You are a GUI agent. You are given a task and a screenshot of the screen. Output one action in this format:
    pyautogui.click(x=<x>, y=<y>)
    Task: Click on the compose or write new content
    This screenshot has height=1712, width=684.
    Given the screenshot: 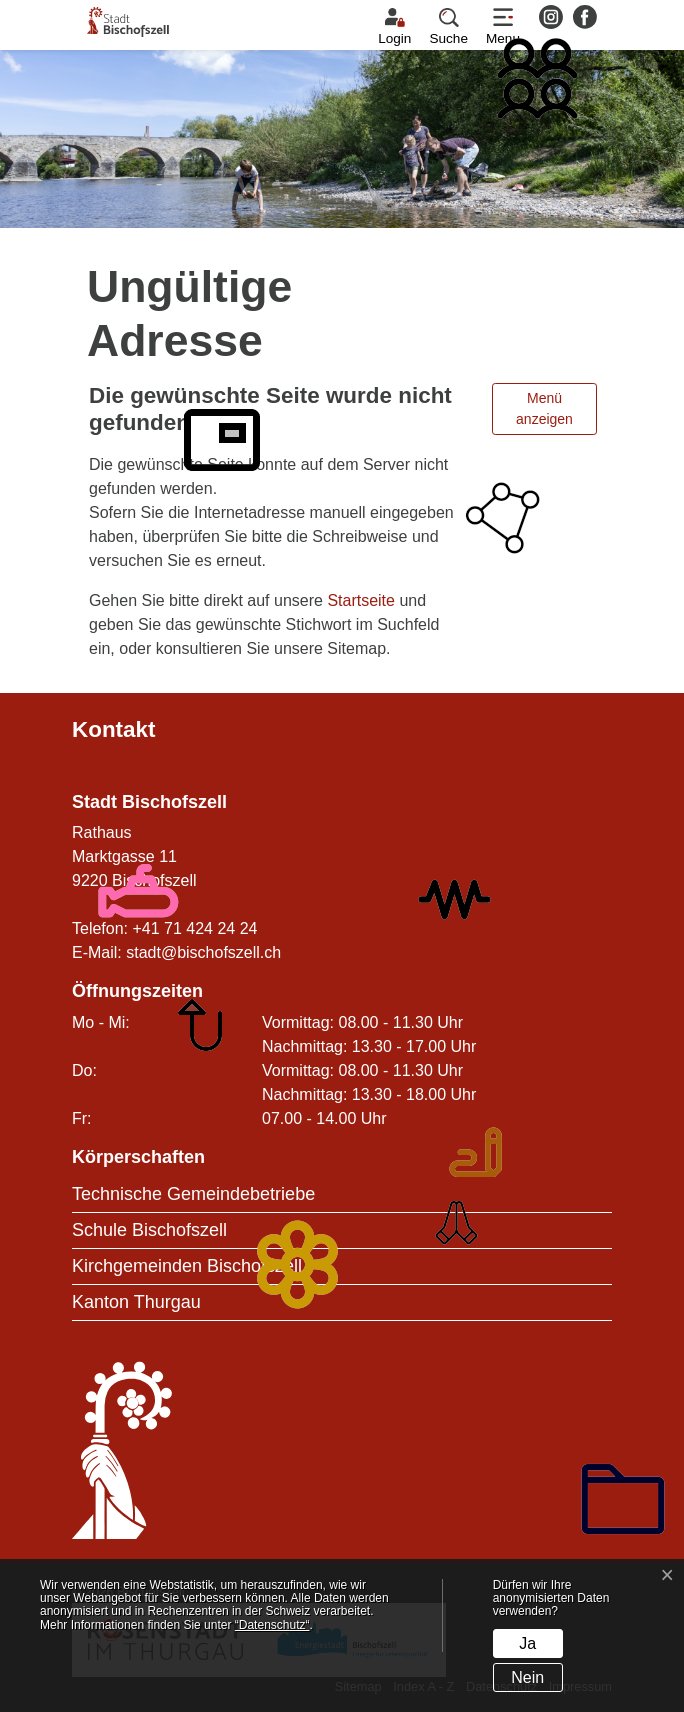 What is the action you would take?
    pyautogui.click(x=477, y=1155)
    